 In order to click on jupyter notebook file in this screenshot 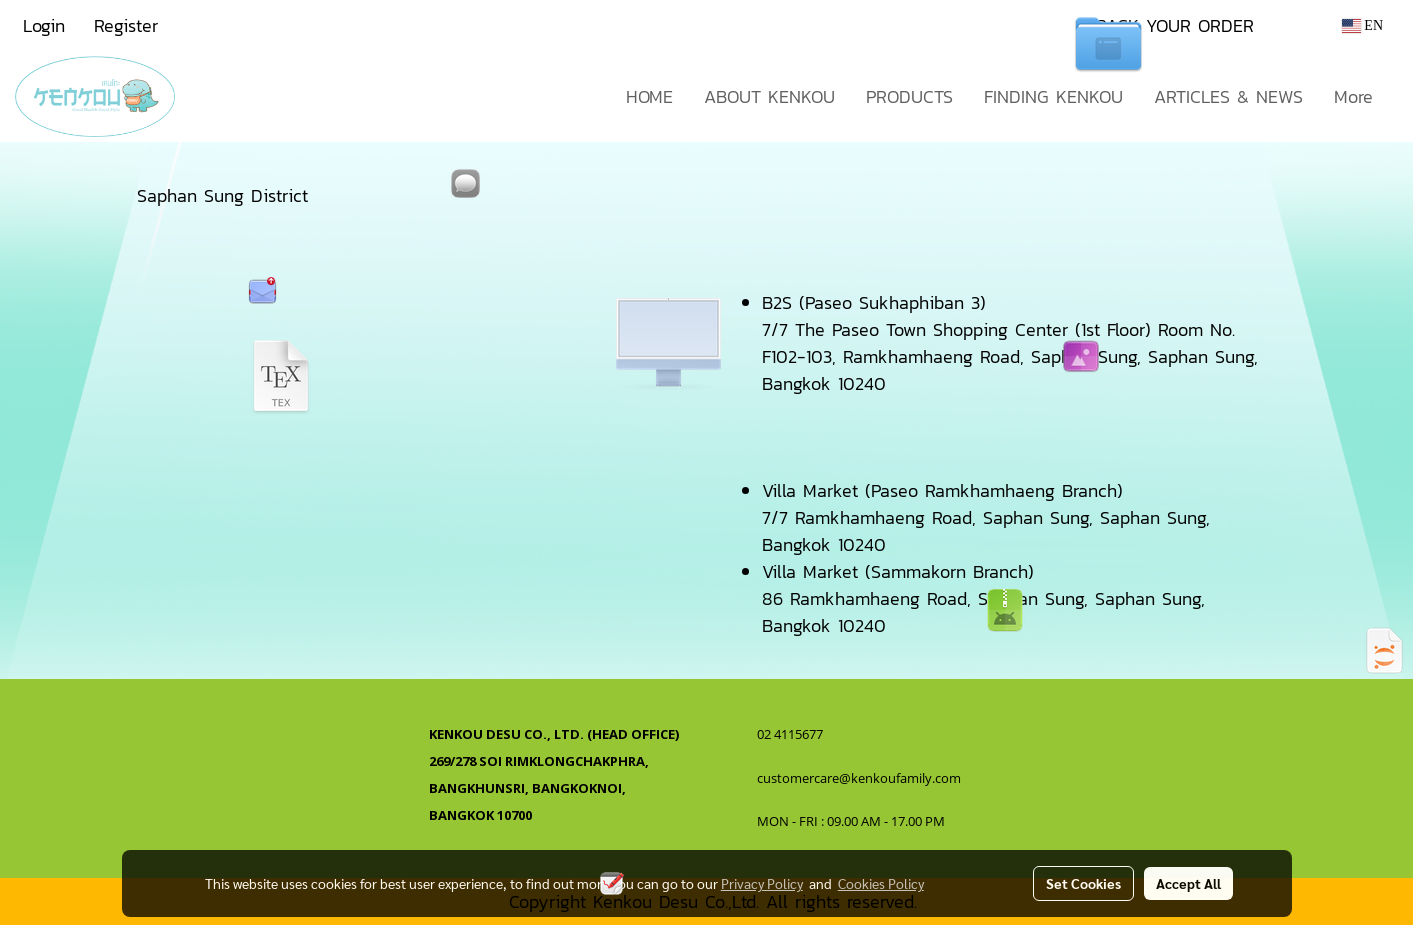, I will do `click(1384, 650)`.